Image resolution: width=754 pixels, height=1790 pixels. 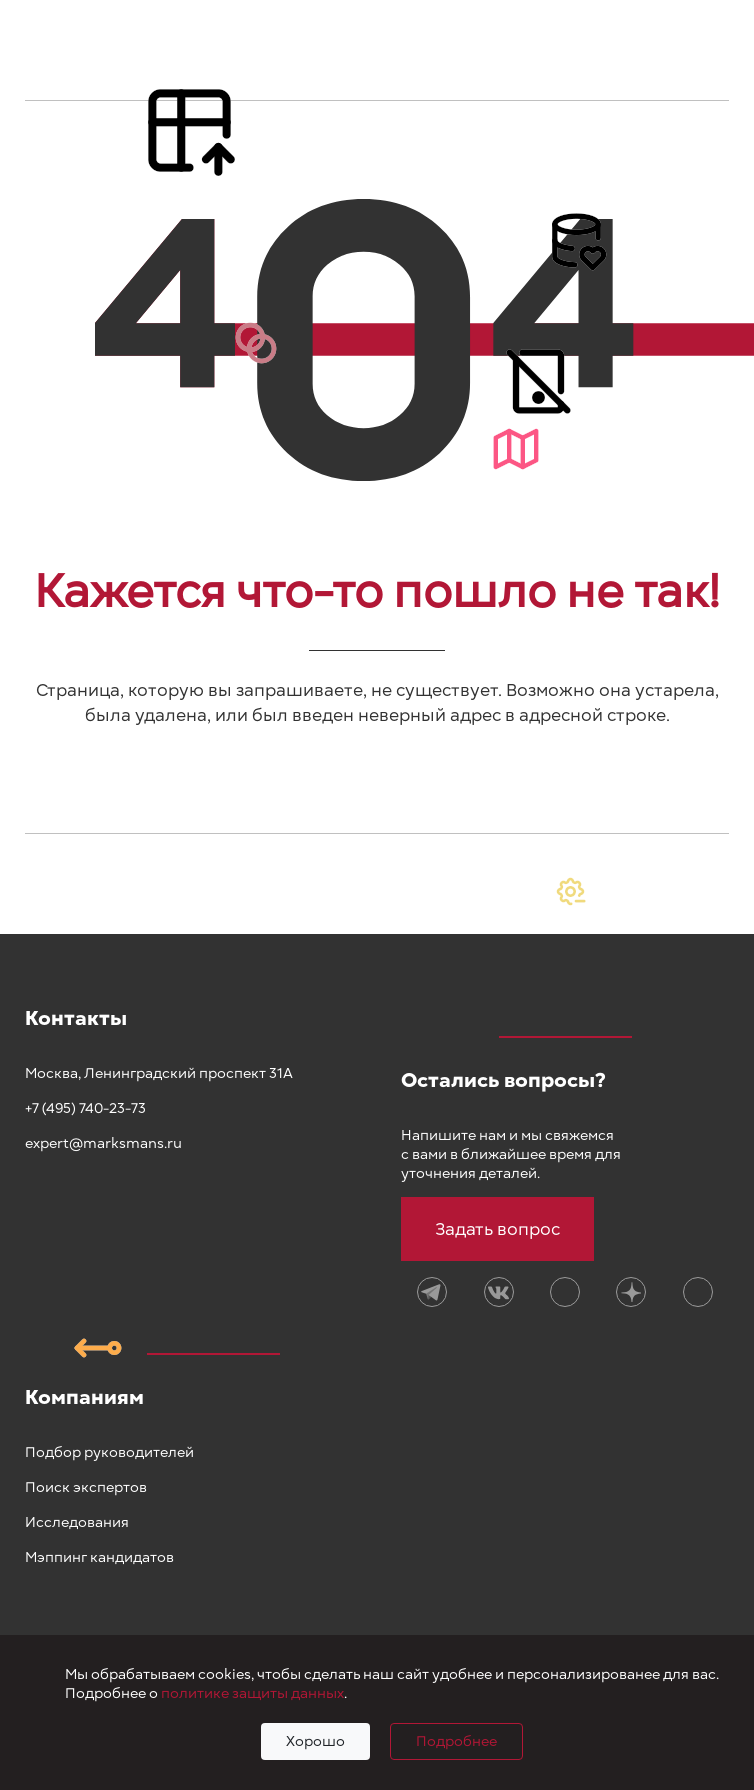 I want to click on import data into a table, so click(x=189, y=130).